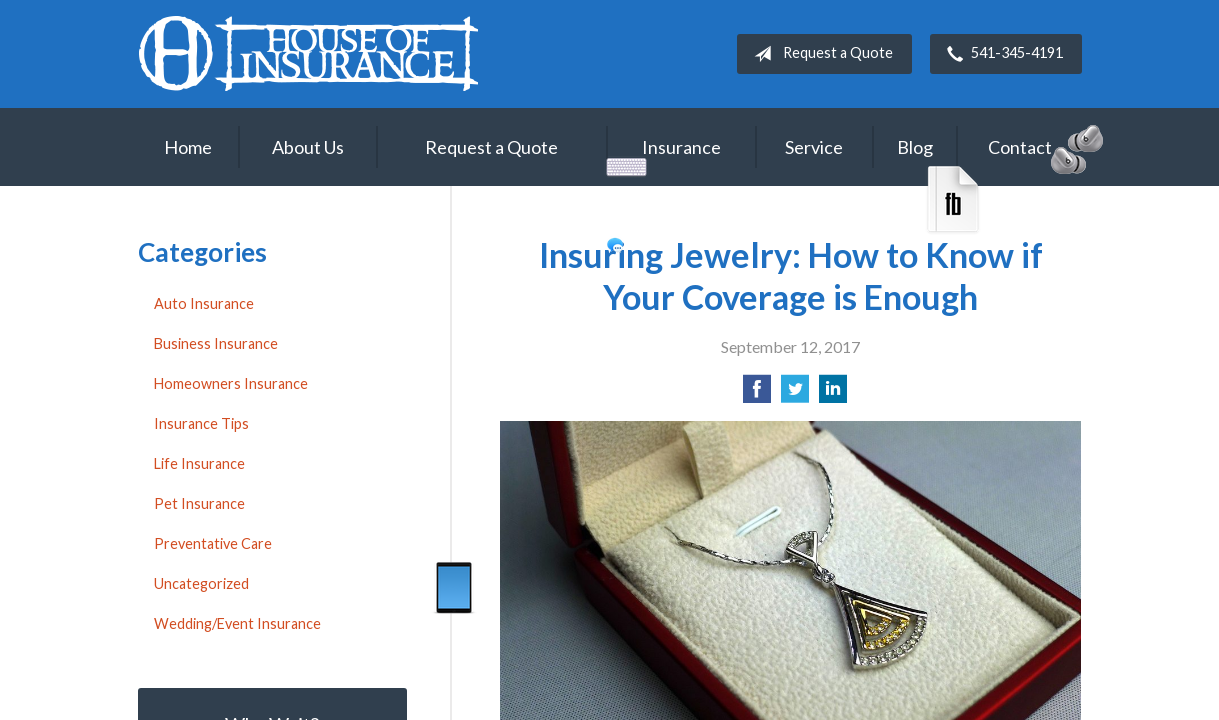 This screenshot has height=720, width=1219. I want to click on open messages or chat application, so click(615, 245).